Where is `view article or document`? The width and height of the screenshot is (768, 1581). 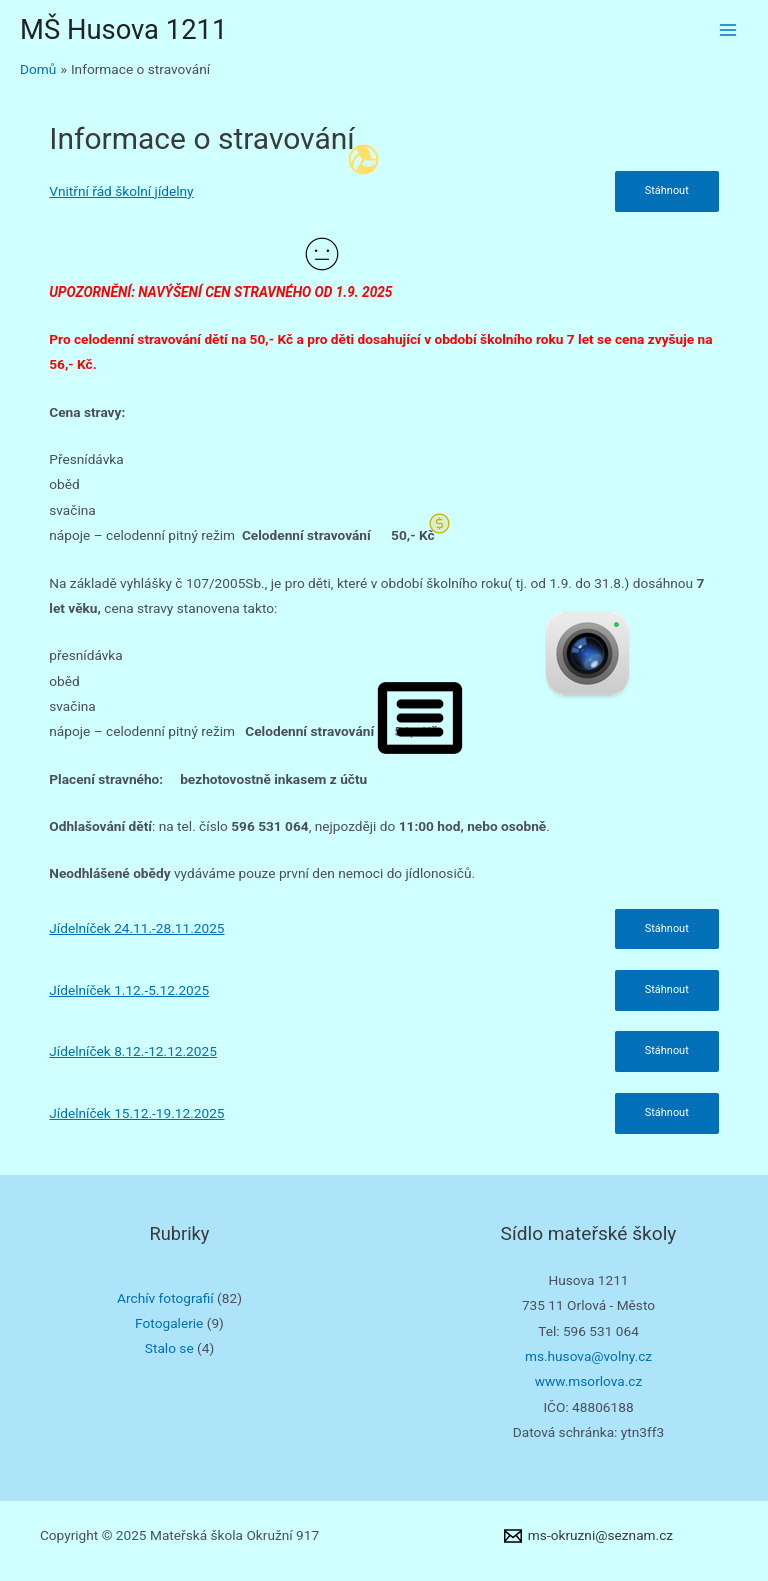 view article or document is located at coordinates (420, 718).